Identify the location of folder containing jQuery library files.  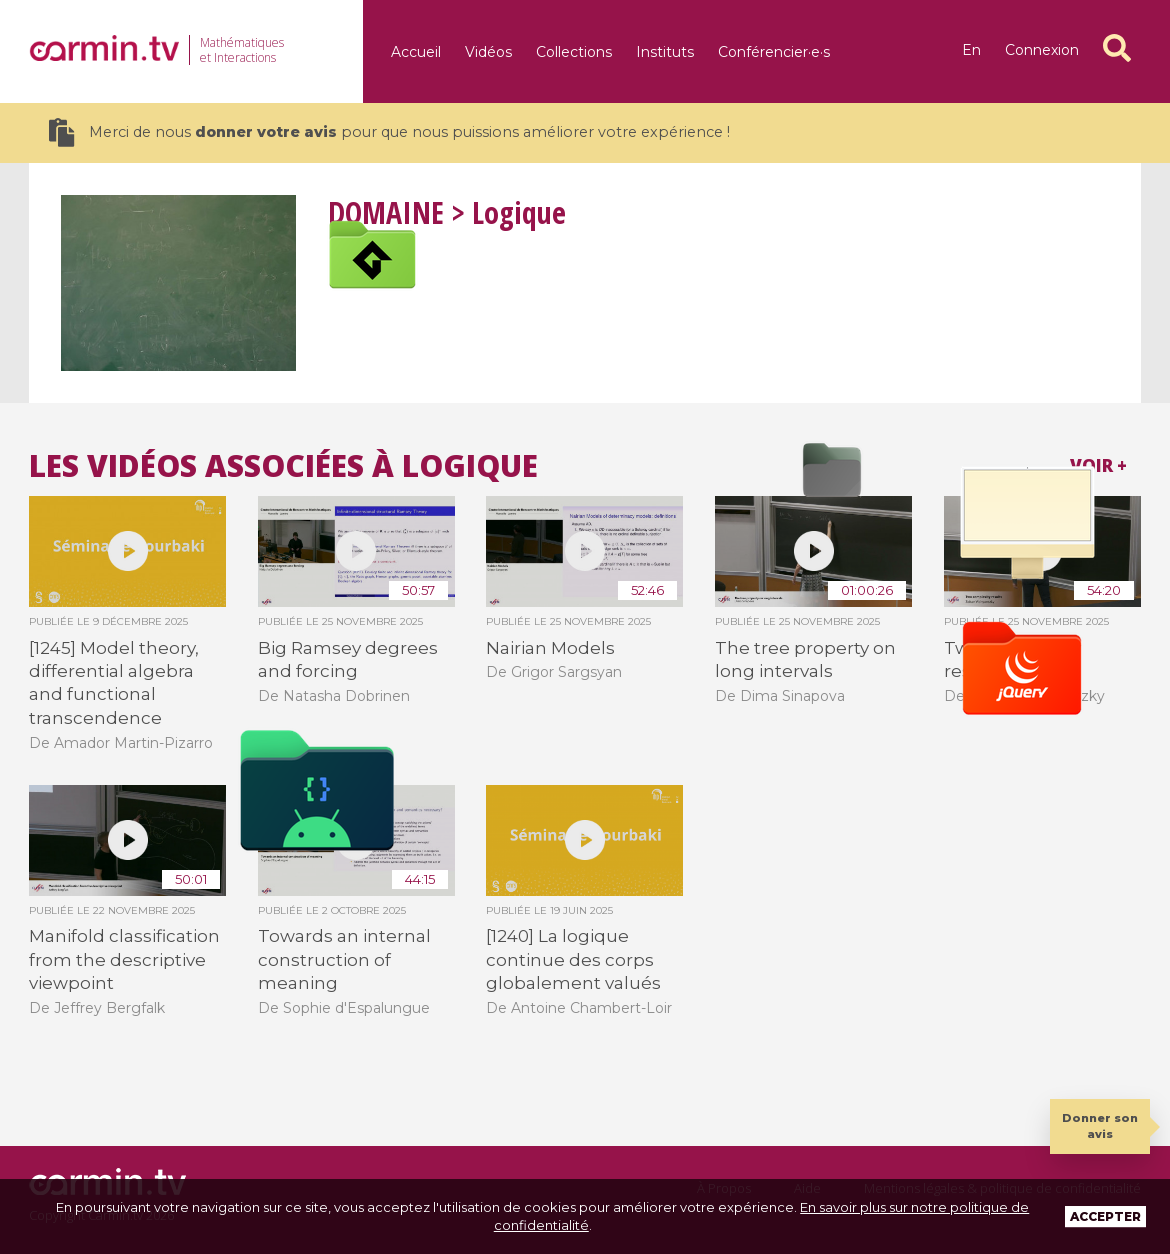
(1021, 671).